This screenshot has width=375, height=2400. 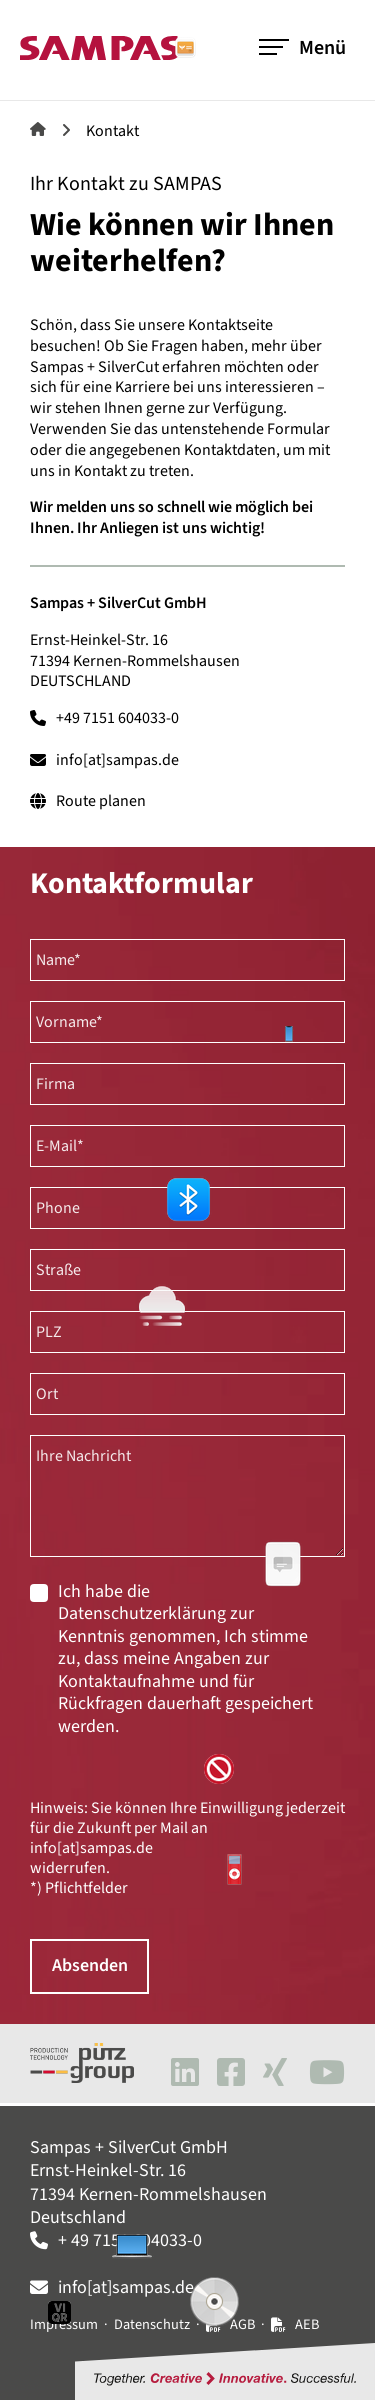 What do you see at coordinates (283, 1564) in the screenshot?
I see `a microdvd subtitle file` at bounding box center [283, 1564].